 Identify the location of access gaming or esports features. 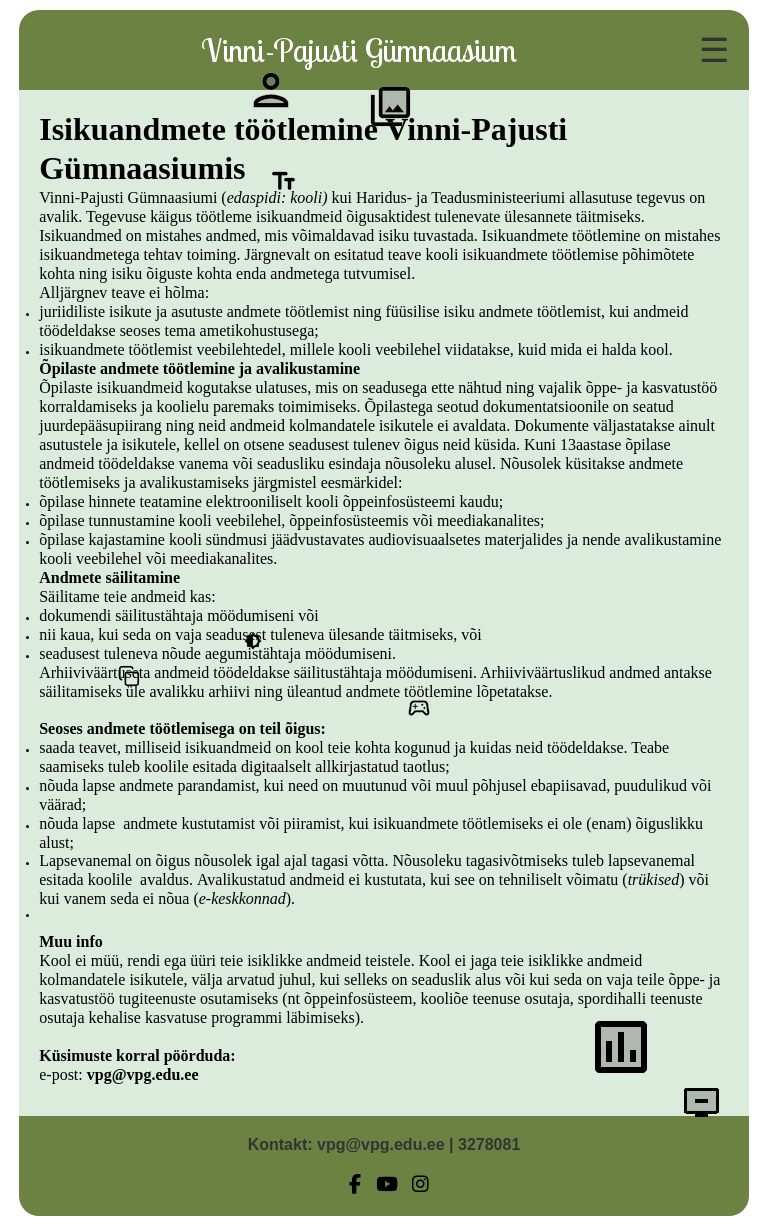
(419, 708).